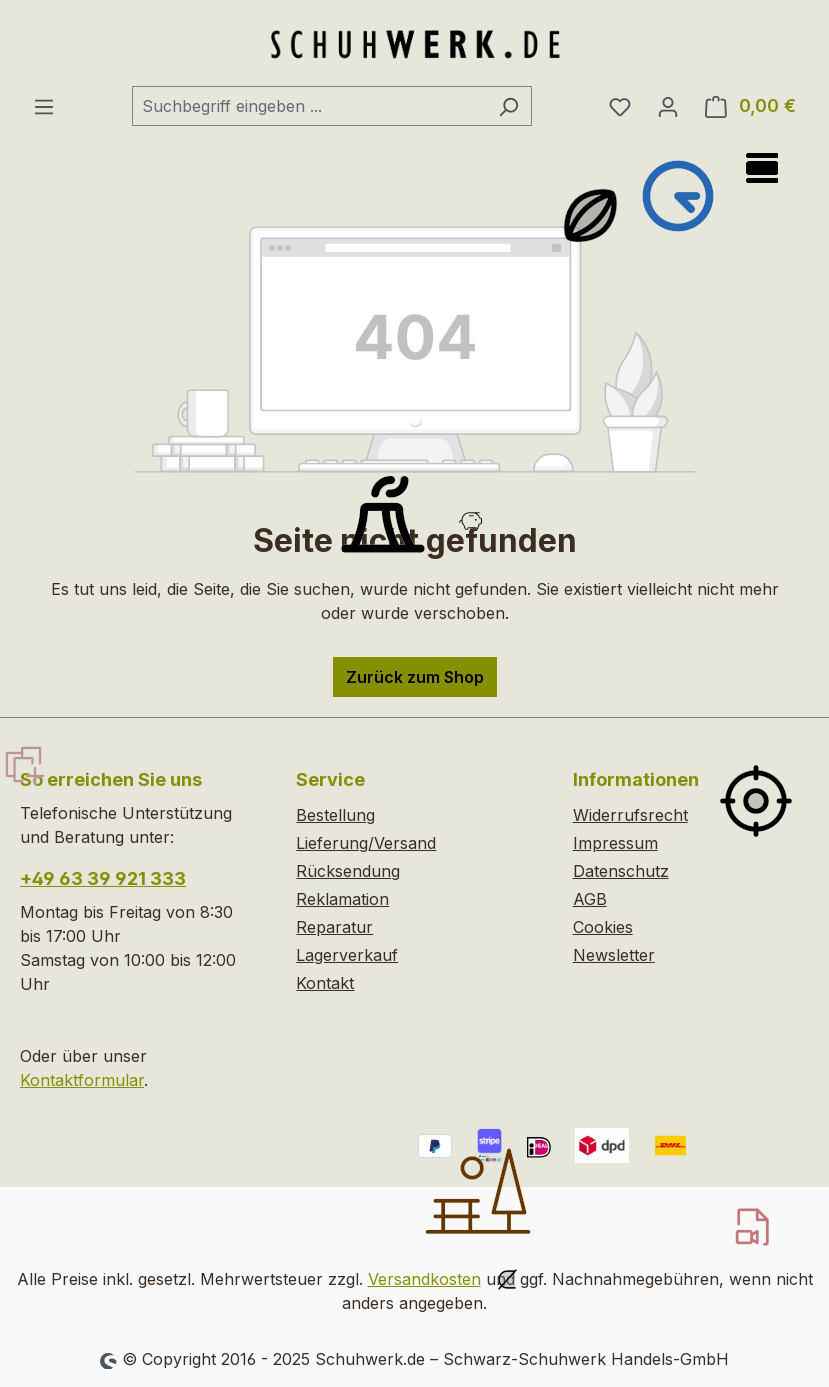 The width and height of the screenshot is (829, 1387). What do you see at coordinates (471, 521) in the screenshot?
I see `access savings or budget features` at bounding box center [471, 521].